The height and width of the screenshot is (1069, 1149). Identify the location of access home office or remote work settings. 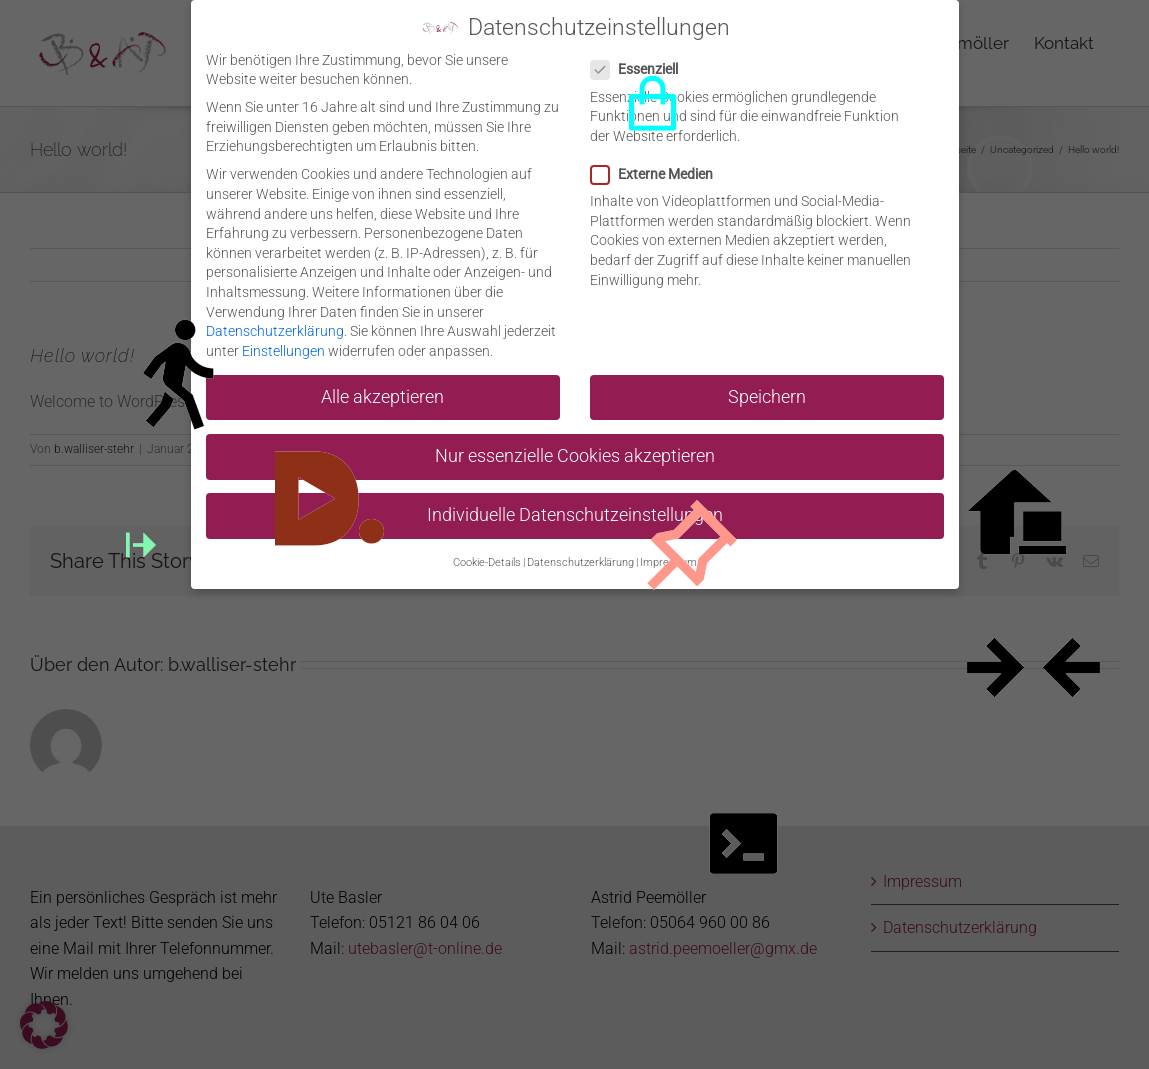
(1014, 515).